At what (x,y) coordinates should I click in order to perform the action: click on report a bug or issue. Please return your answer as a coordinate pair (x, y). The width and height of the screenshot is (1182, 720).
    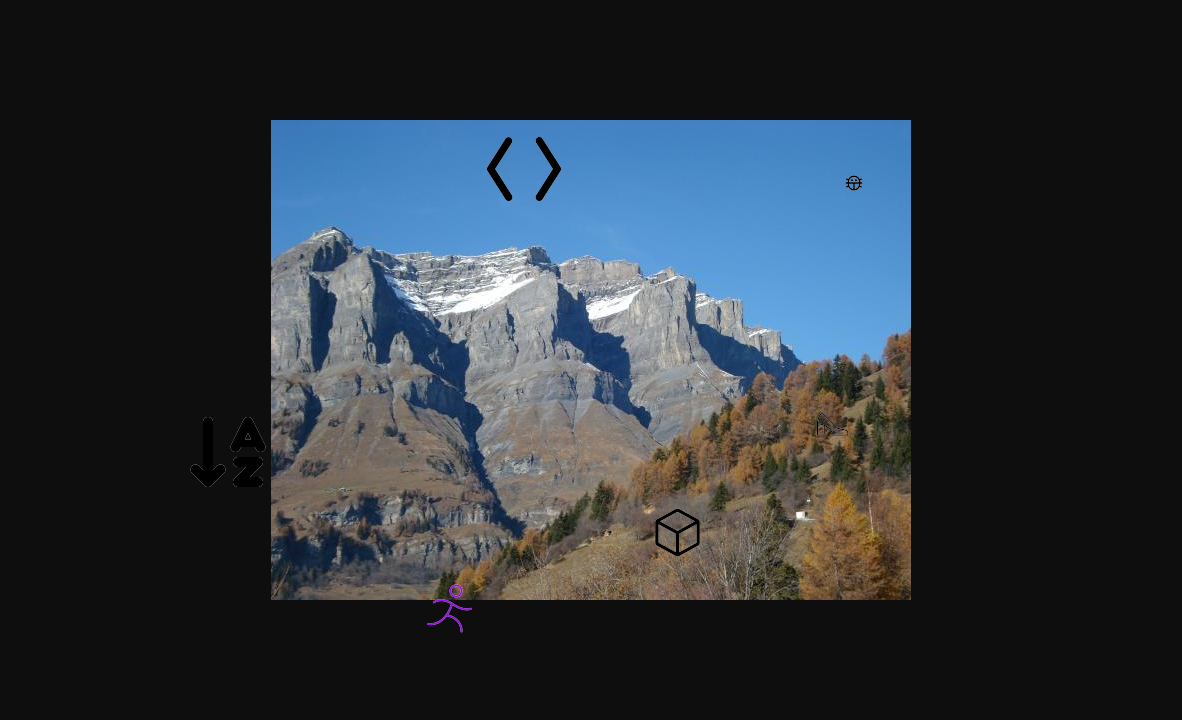
    Looking at the image, I should click on (854, 183).